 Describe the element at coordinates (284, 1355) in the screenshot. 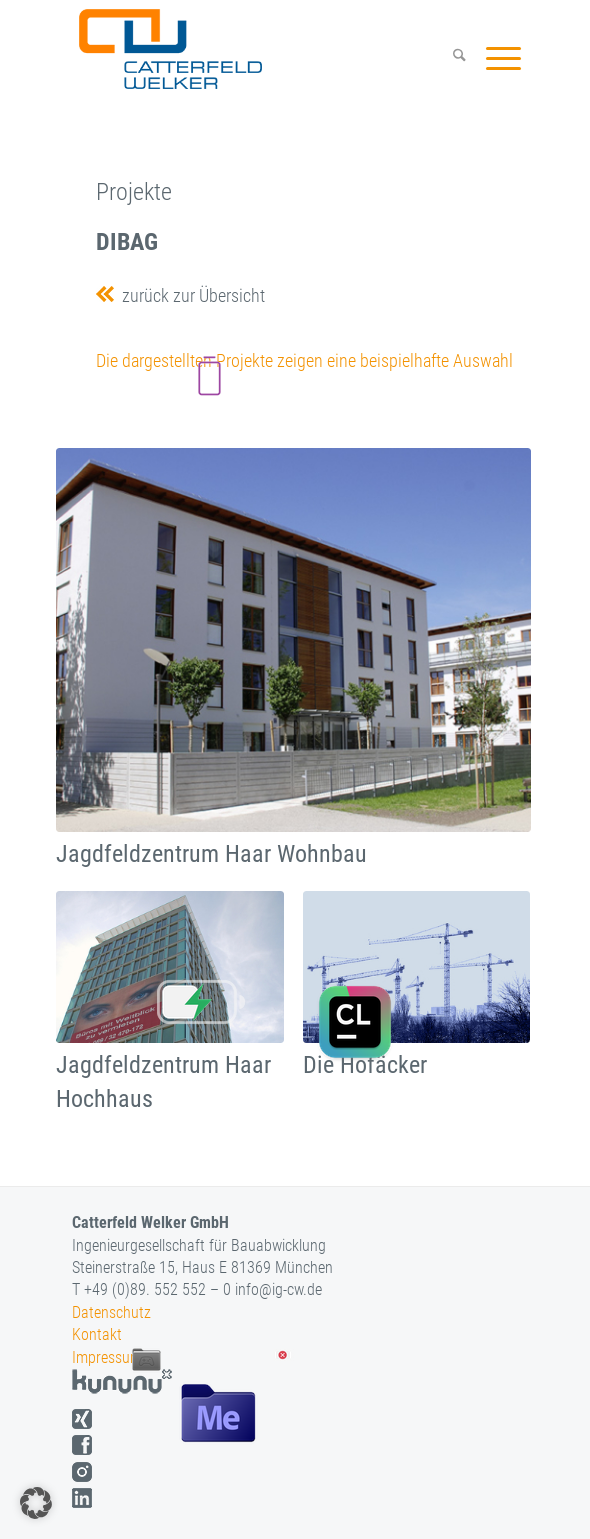

I see `indicates battery not detected or missing` at that location.